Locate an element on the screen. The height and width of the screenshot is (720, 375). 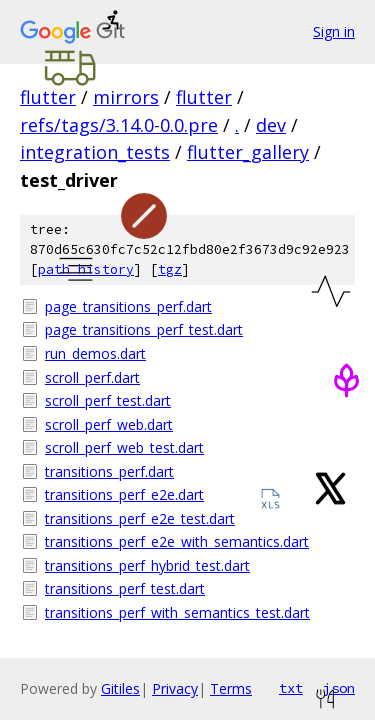
access stretching exercises or warm-up routines is located at coordinates (111, 20).